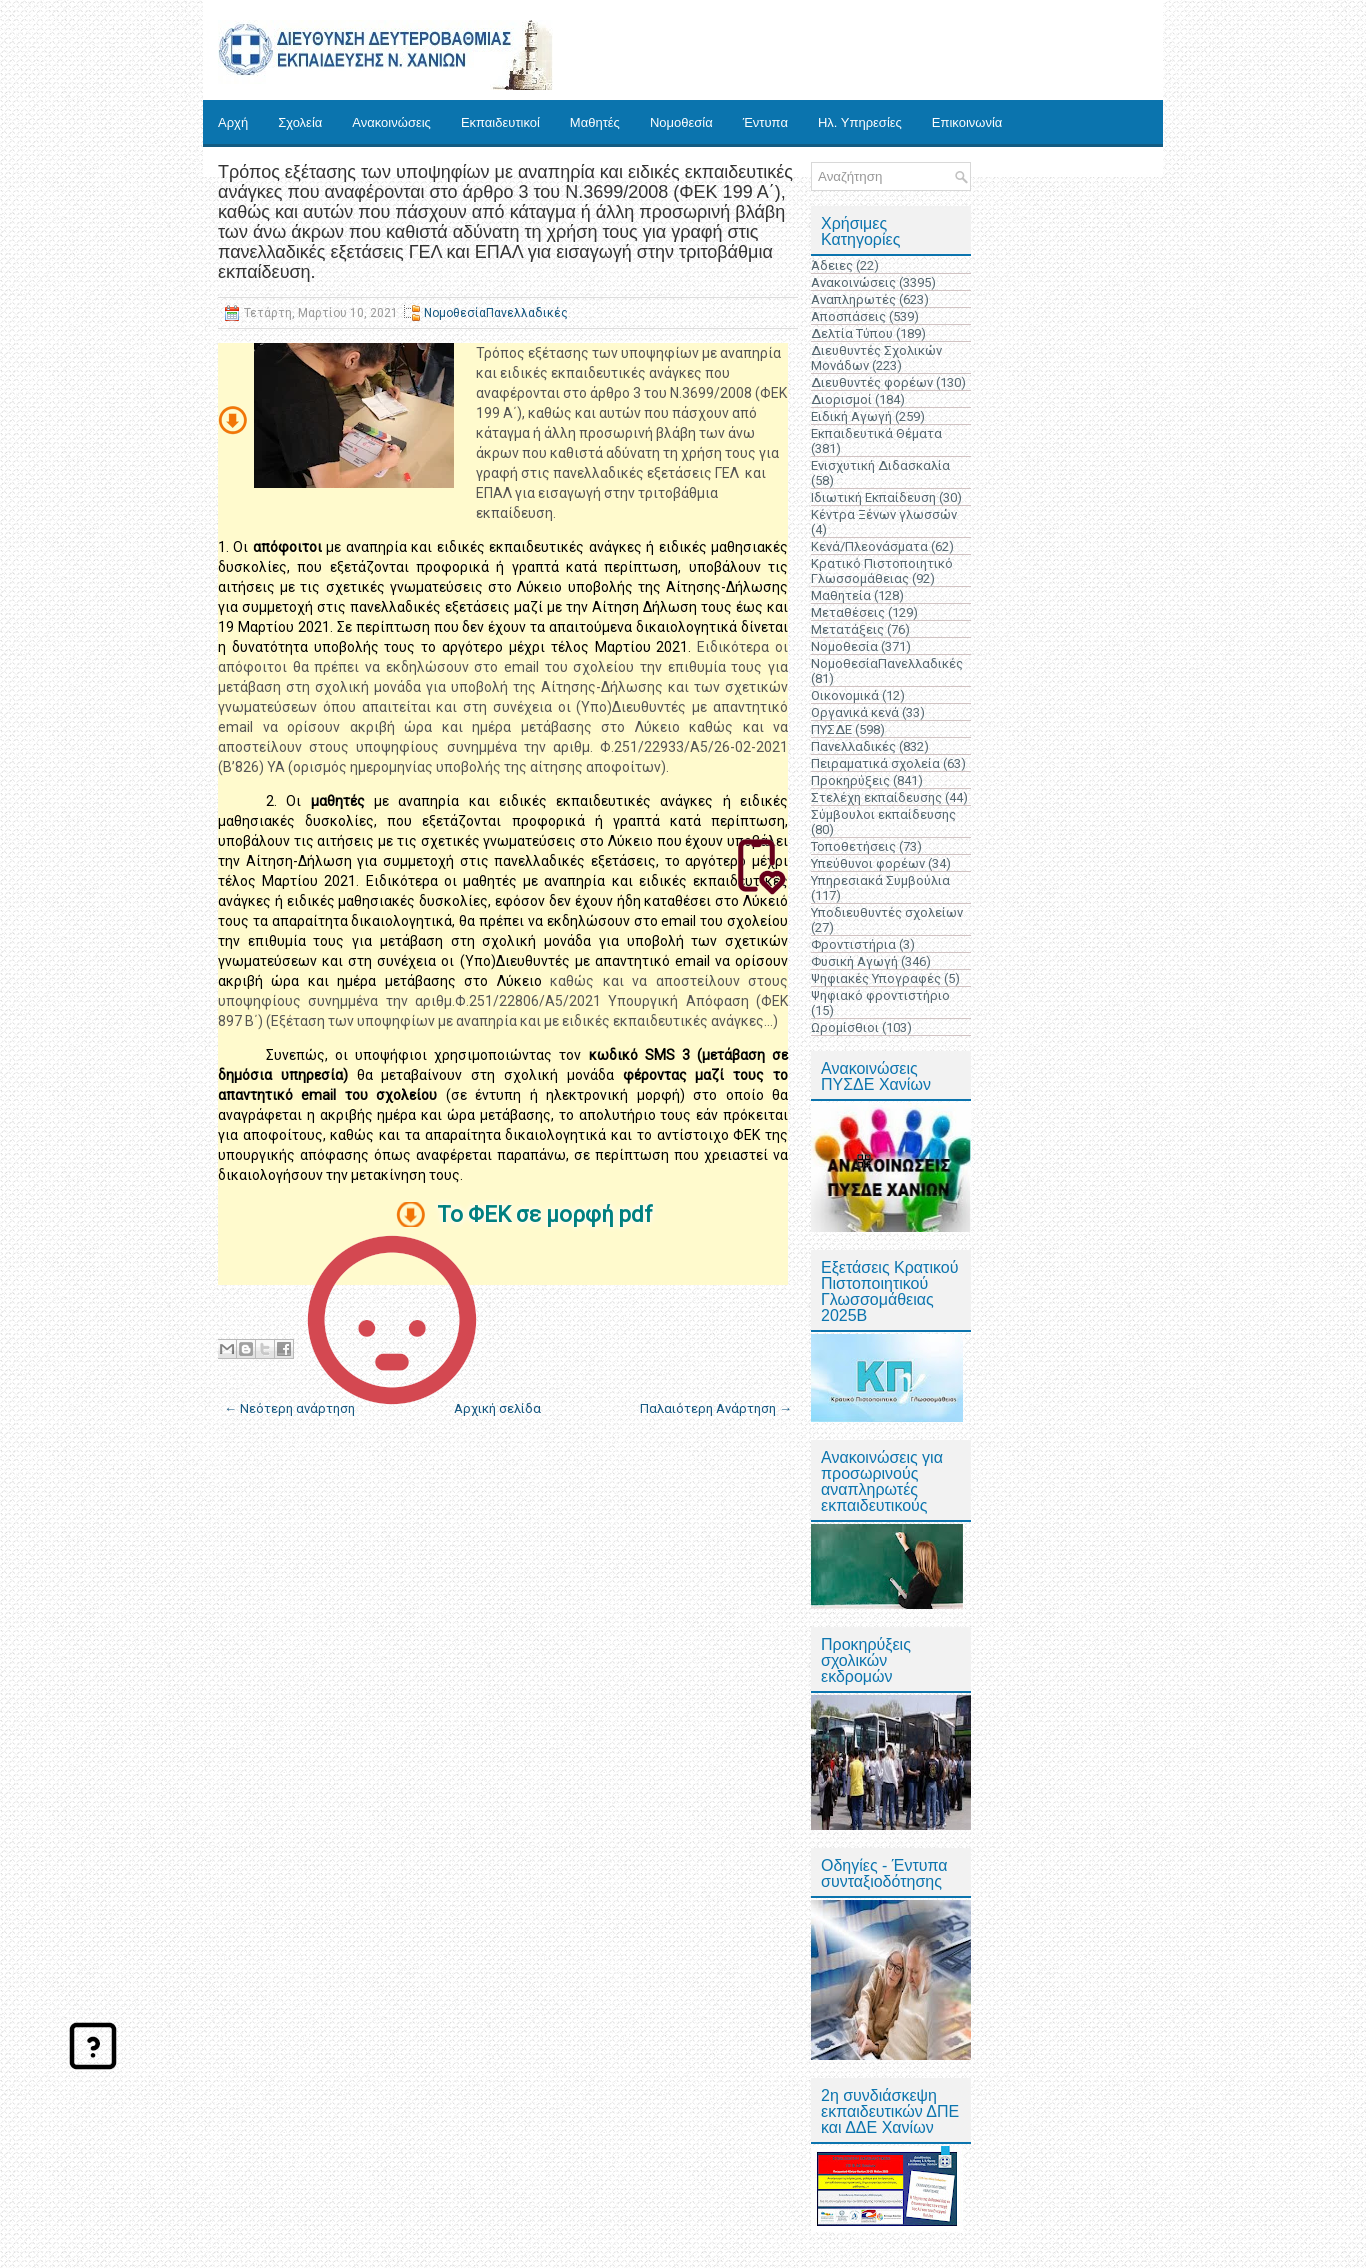 The width and height of the screenshot is (1366, 2268). I want to click on add device to favorites, so click(756, 865).